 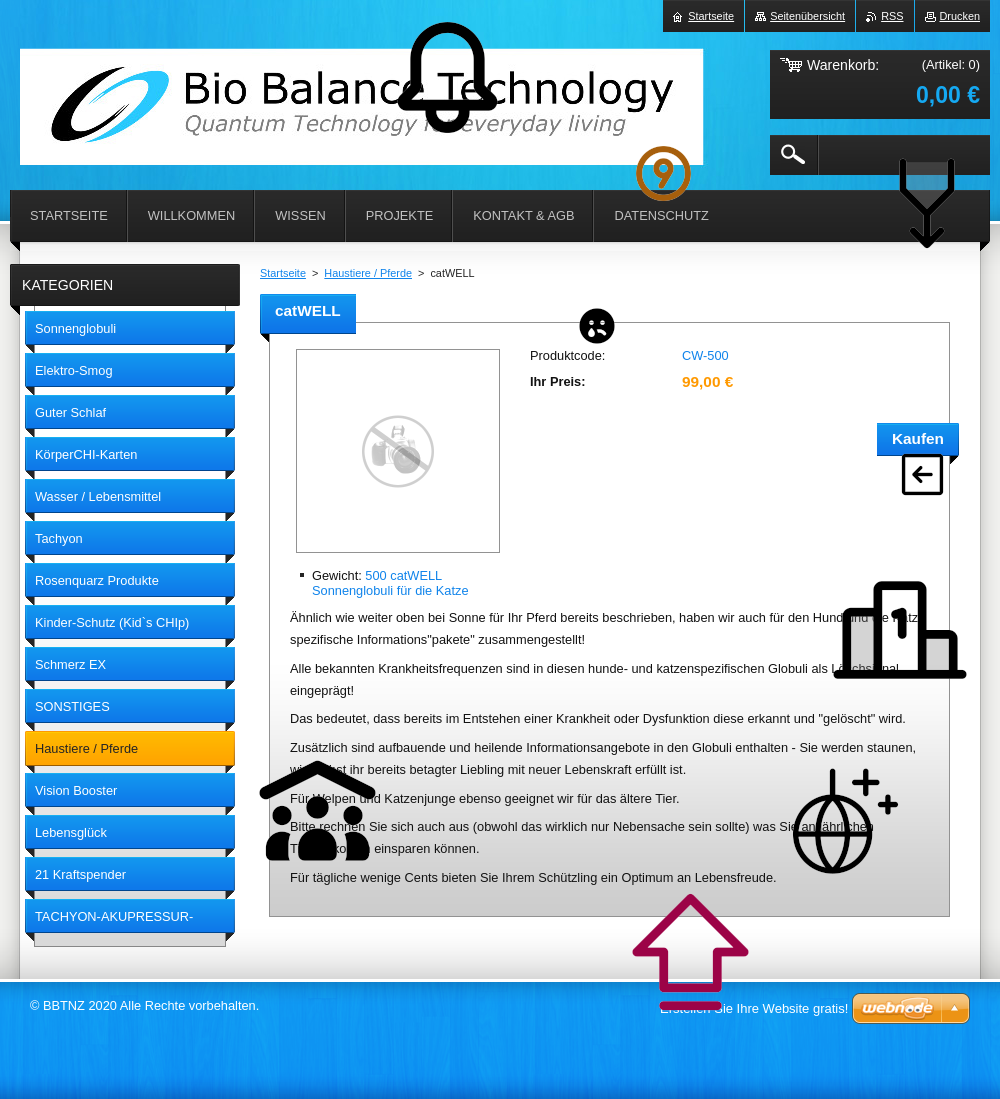 I want to click on merge branches or items together, so click(x=927, y=200).